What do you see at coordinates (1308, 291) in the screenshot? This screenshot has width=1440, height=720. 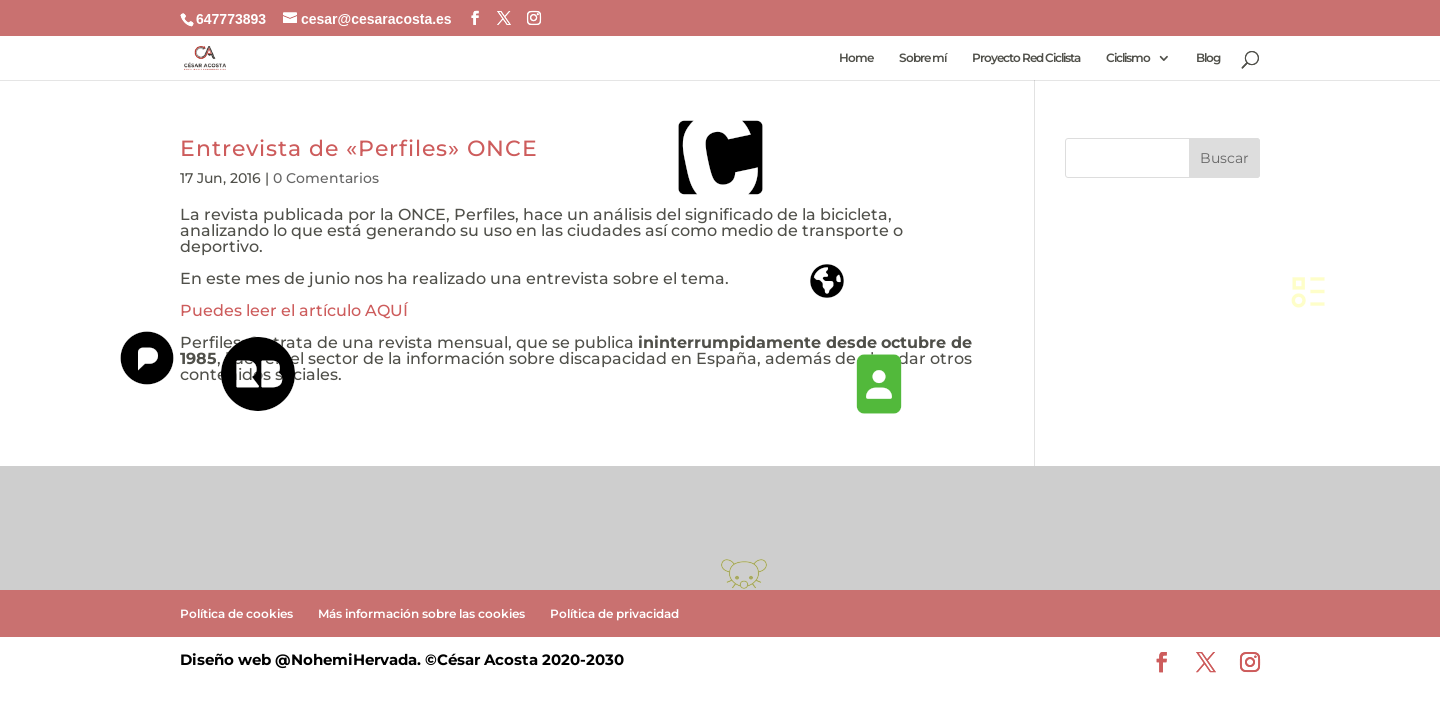 I see `view list with mixed content types` at bounding box center [1308, 291].